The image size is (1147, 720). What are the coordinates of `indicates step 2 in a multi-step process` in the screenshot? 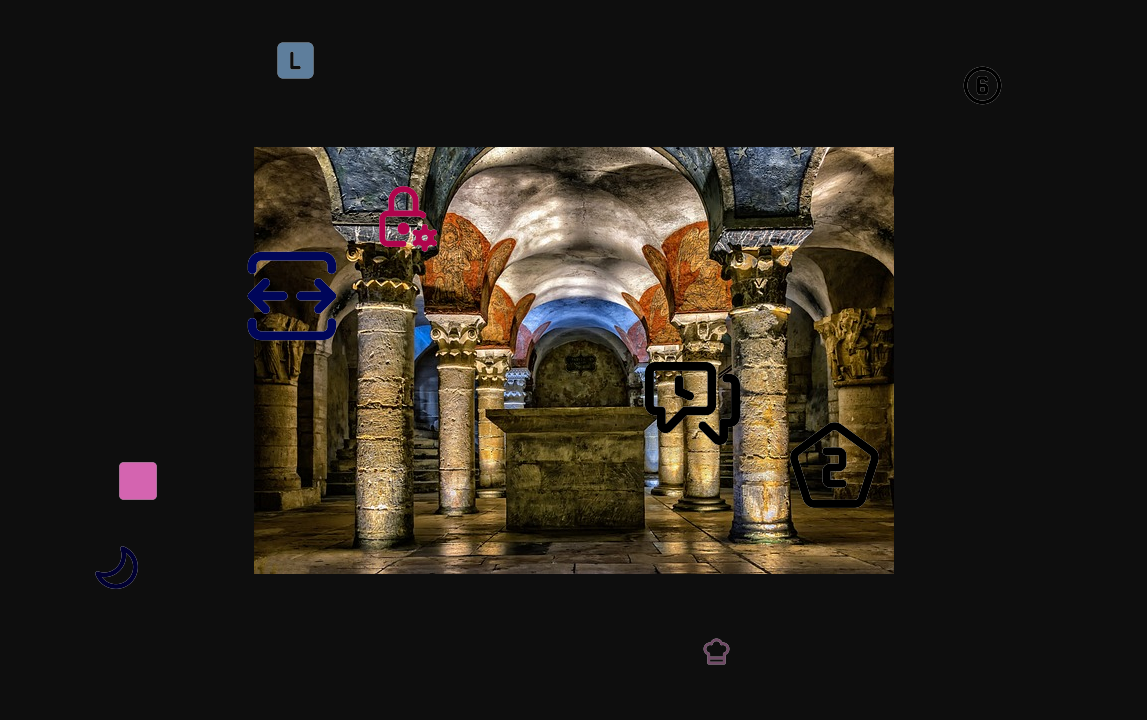 It's located at (834, 467).